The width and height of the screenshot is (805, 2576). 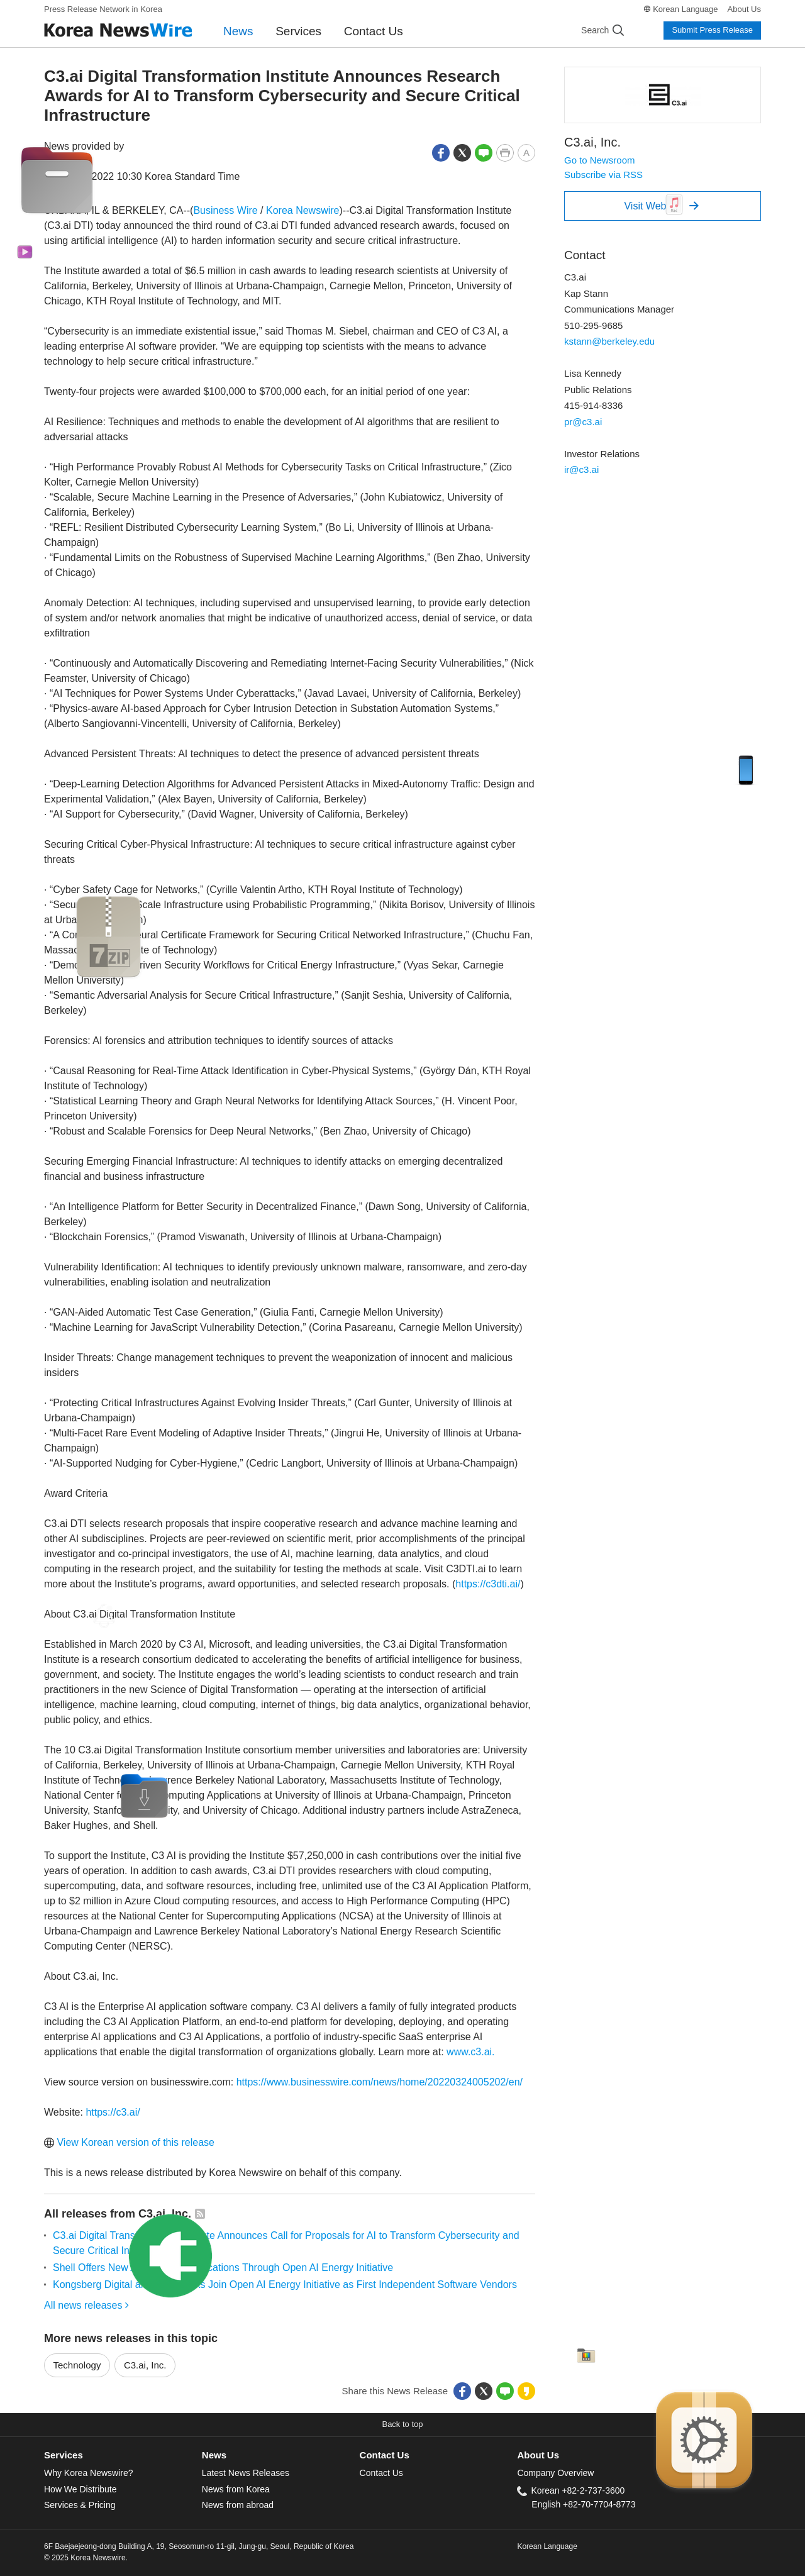 I want to click on open the file manager application, so click(x=57, y=180).